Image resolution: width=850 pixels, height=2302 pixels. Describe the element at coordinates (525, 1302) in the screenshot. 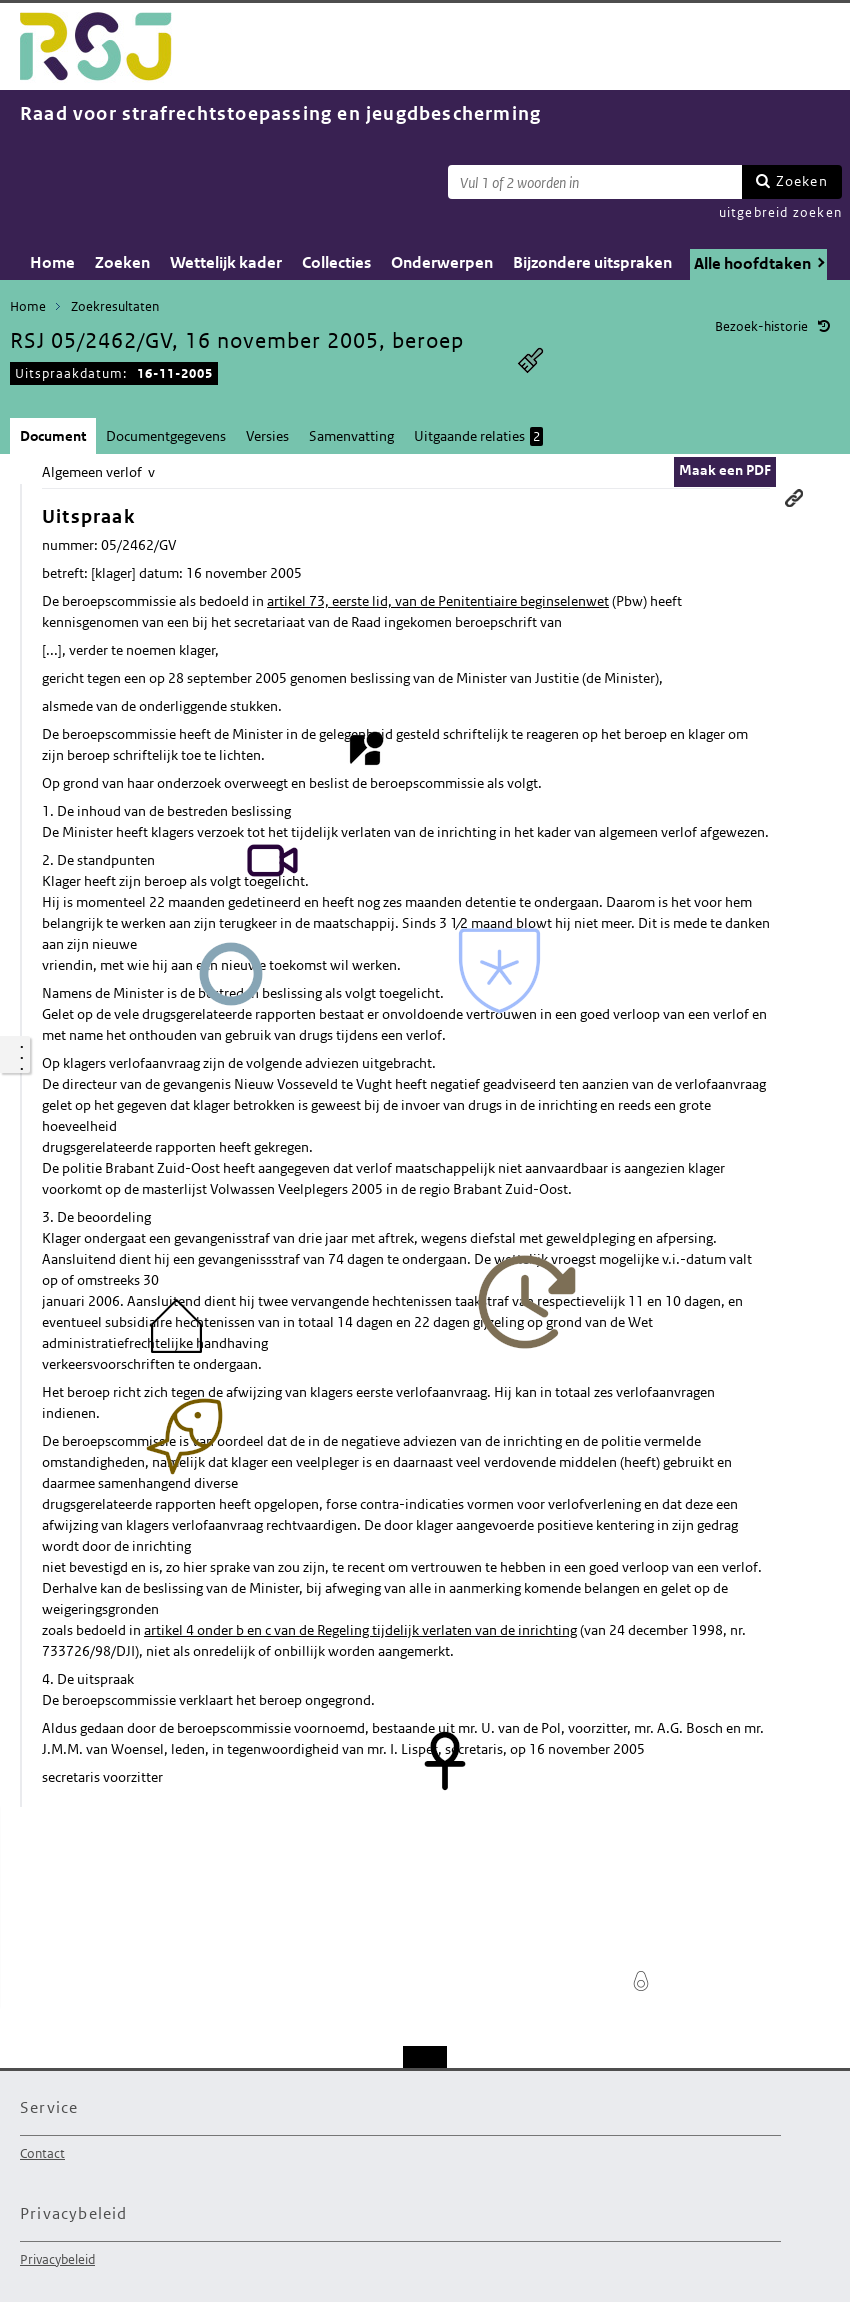

I see `restore from history` at that location.